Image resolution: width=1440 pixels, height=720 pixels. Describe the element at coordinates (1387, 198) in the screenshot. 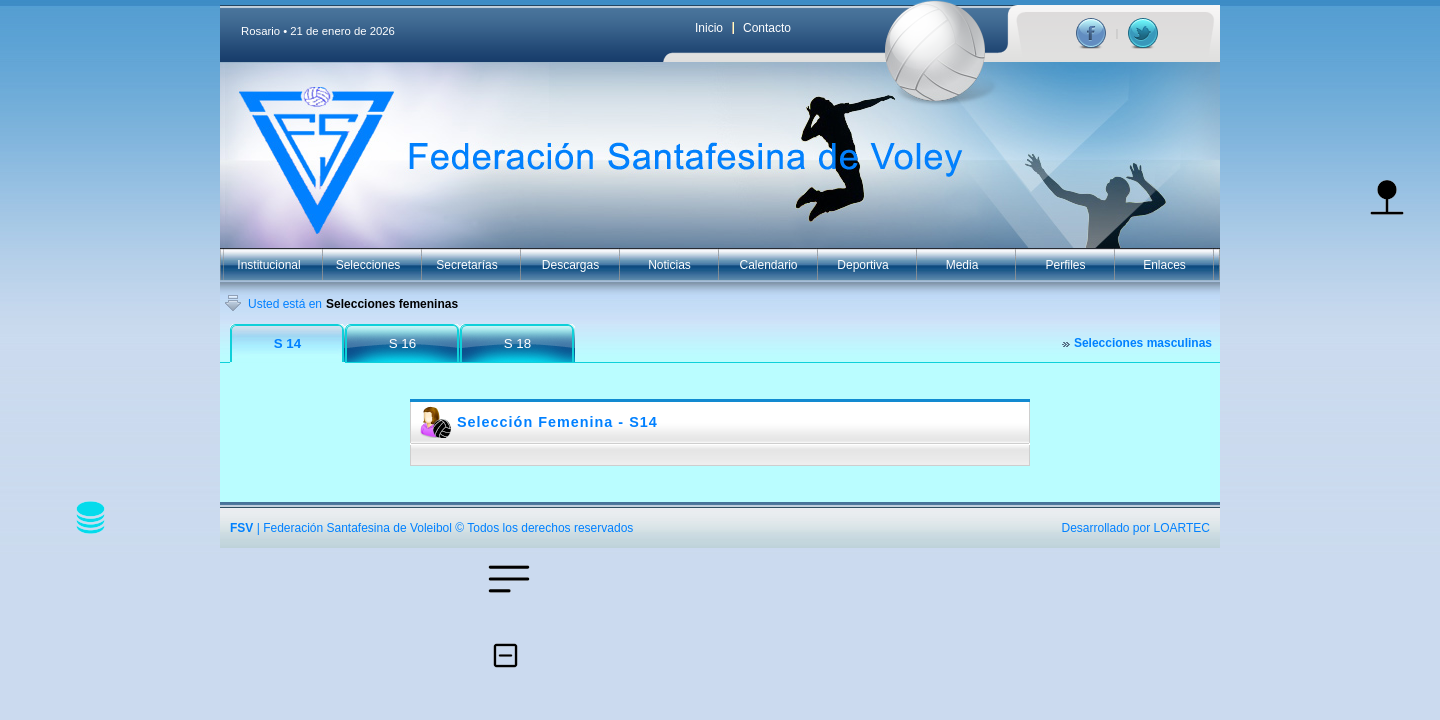

I see `mark a location on the map` at that location.